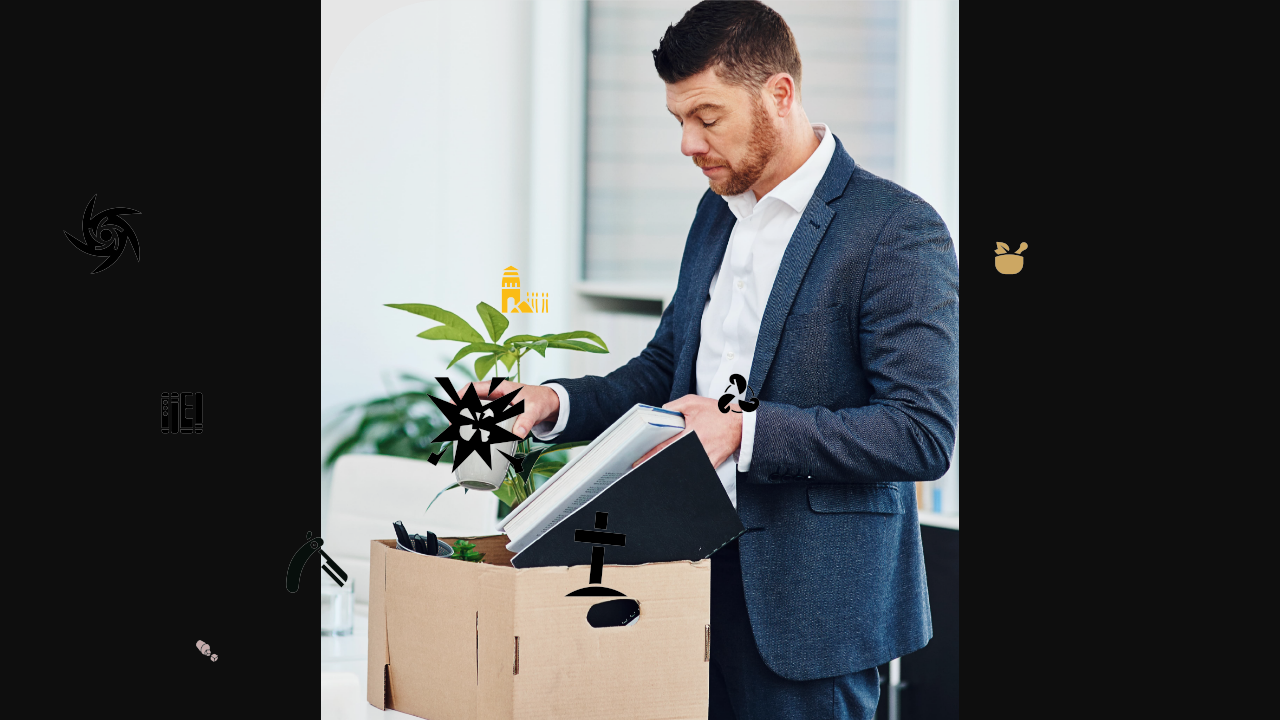  Describe the element at coordinates (475, 426) in the screenshot. I see `trigger an explosion or blast effect` at that location.